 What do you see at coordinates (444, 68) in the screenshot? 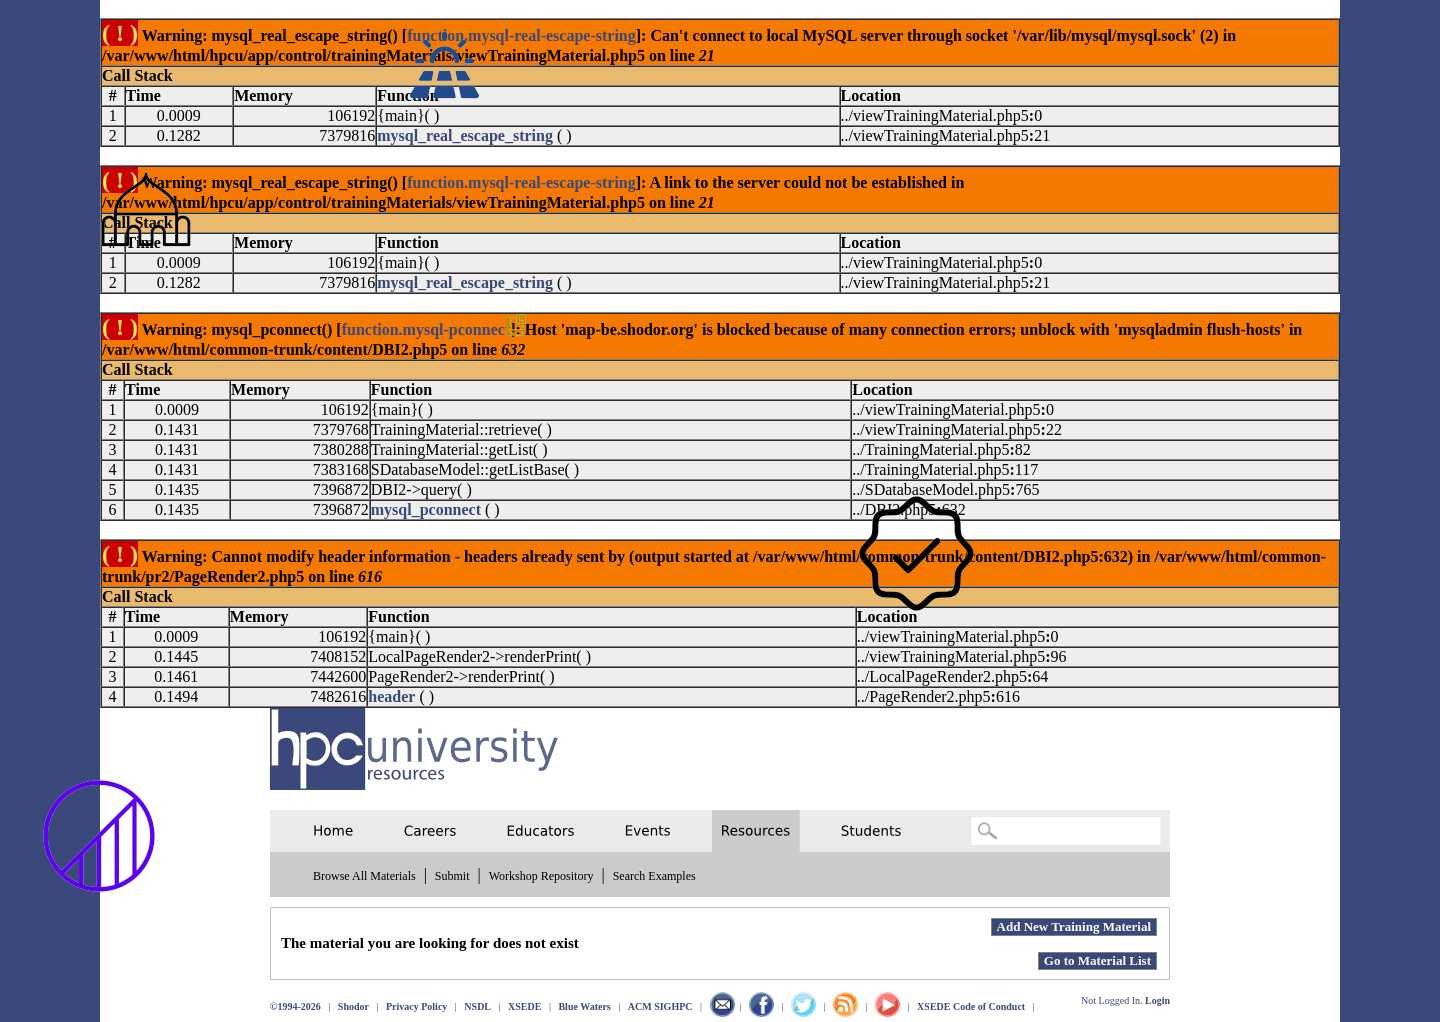
I see `view solar panel status or energy production` at bounding box center [444, 68].